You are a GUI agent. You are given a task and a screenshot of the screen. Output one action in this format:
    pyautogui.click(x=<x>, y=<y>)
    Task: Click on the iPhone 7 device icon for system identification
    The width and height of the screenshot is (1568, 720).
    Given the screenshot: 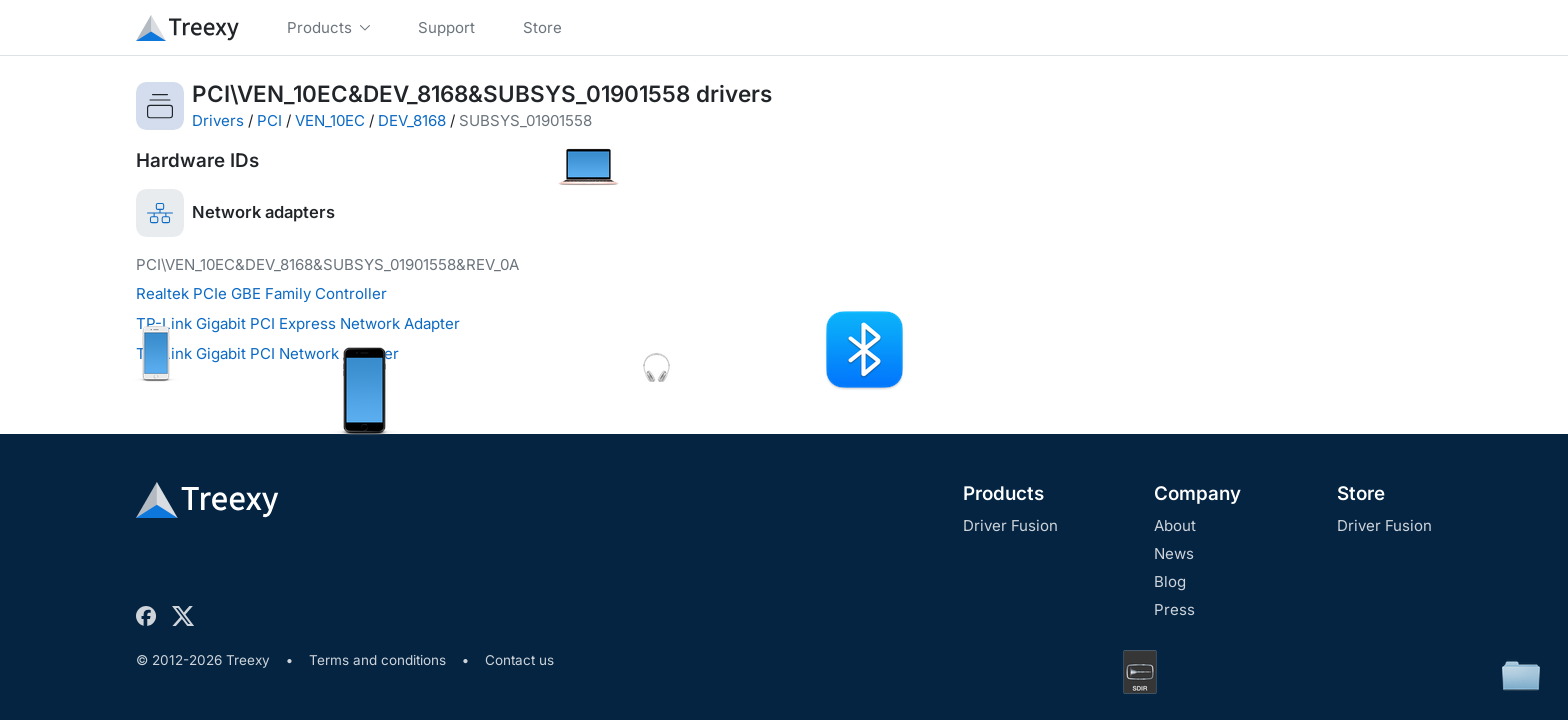 What is the action you would take?
    pyautogui.click(x=364, y=391)
    